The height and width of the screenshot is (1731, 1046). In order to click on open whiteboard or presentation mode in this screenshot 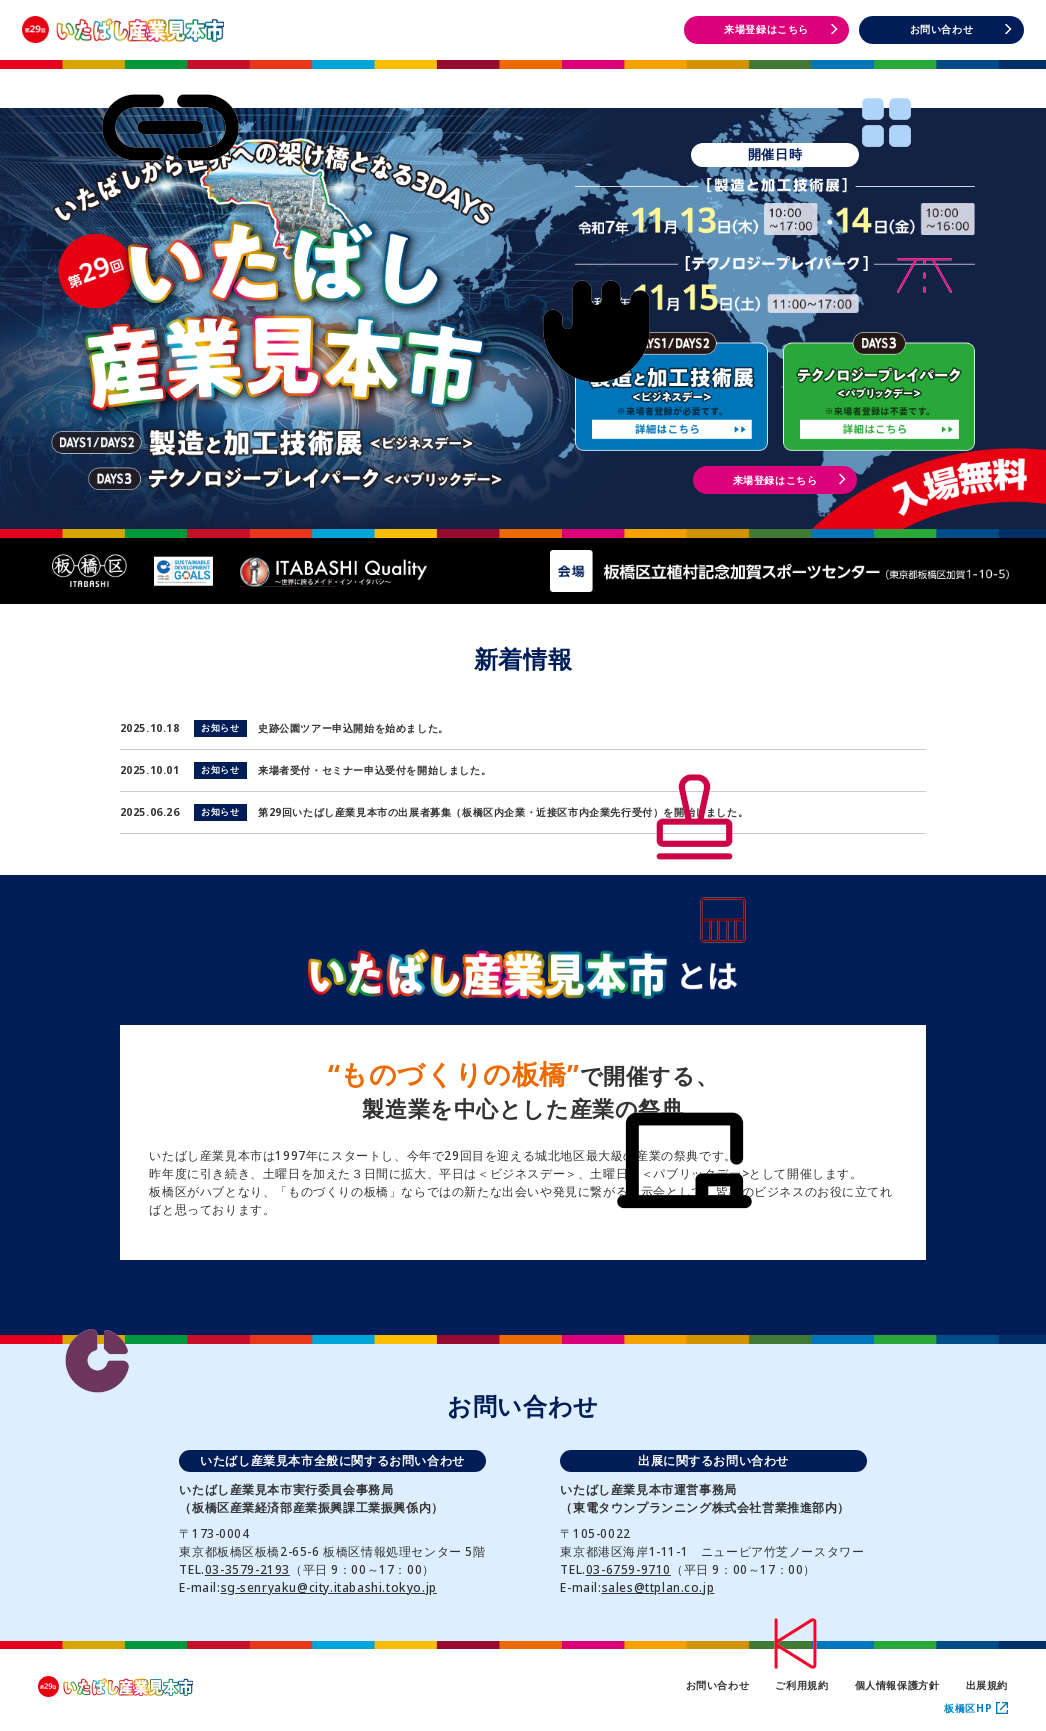, I will do `click(684, 1162)`.